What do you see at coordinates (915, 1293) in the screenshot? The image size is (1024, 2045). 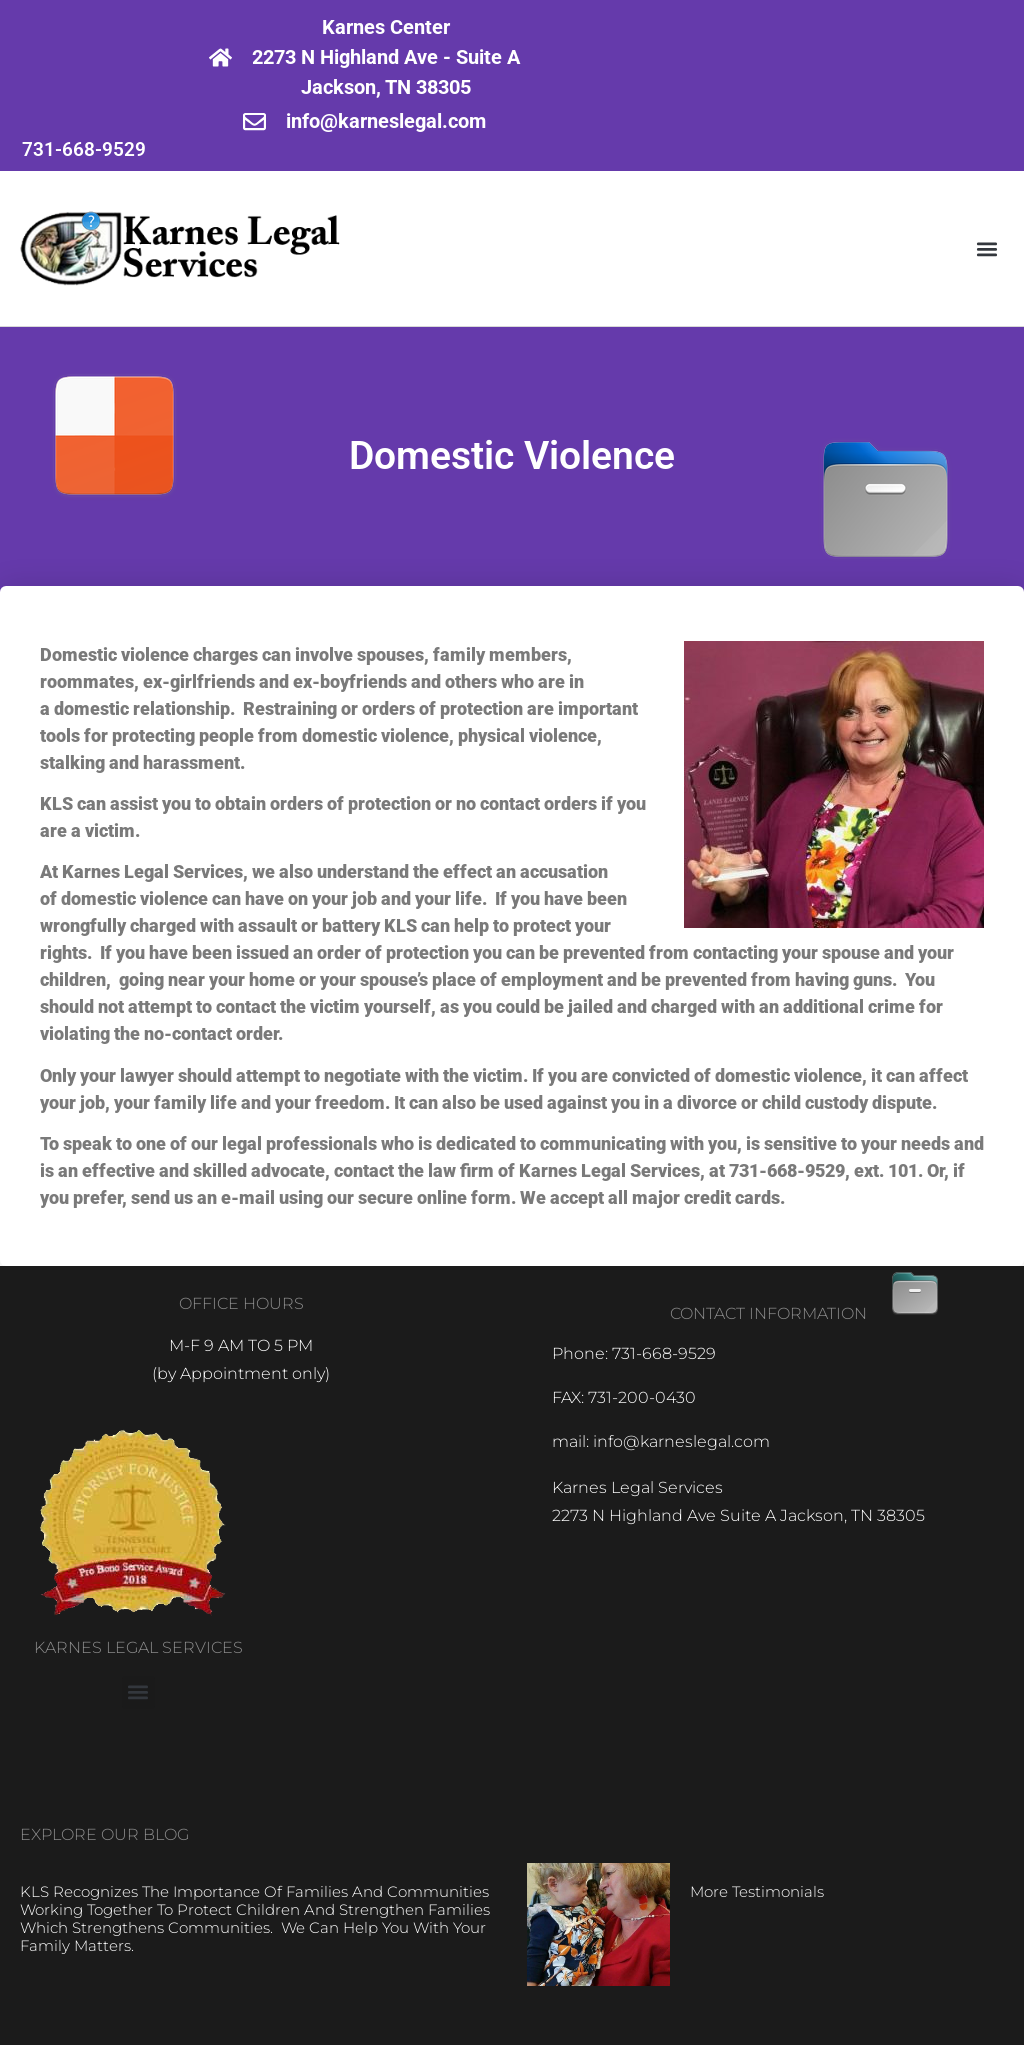 I see `open the file manager application` at bounding box center [915, 1293].